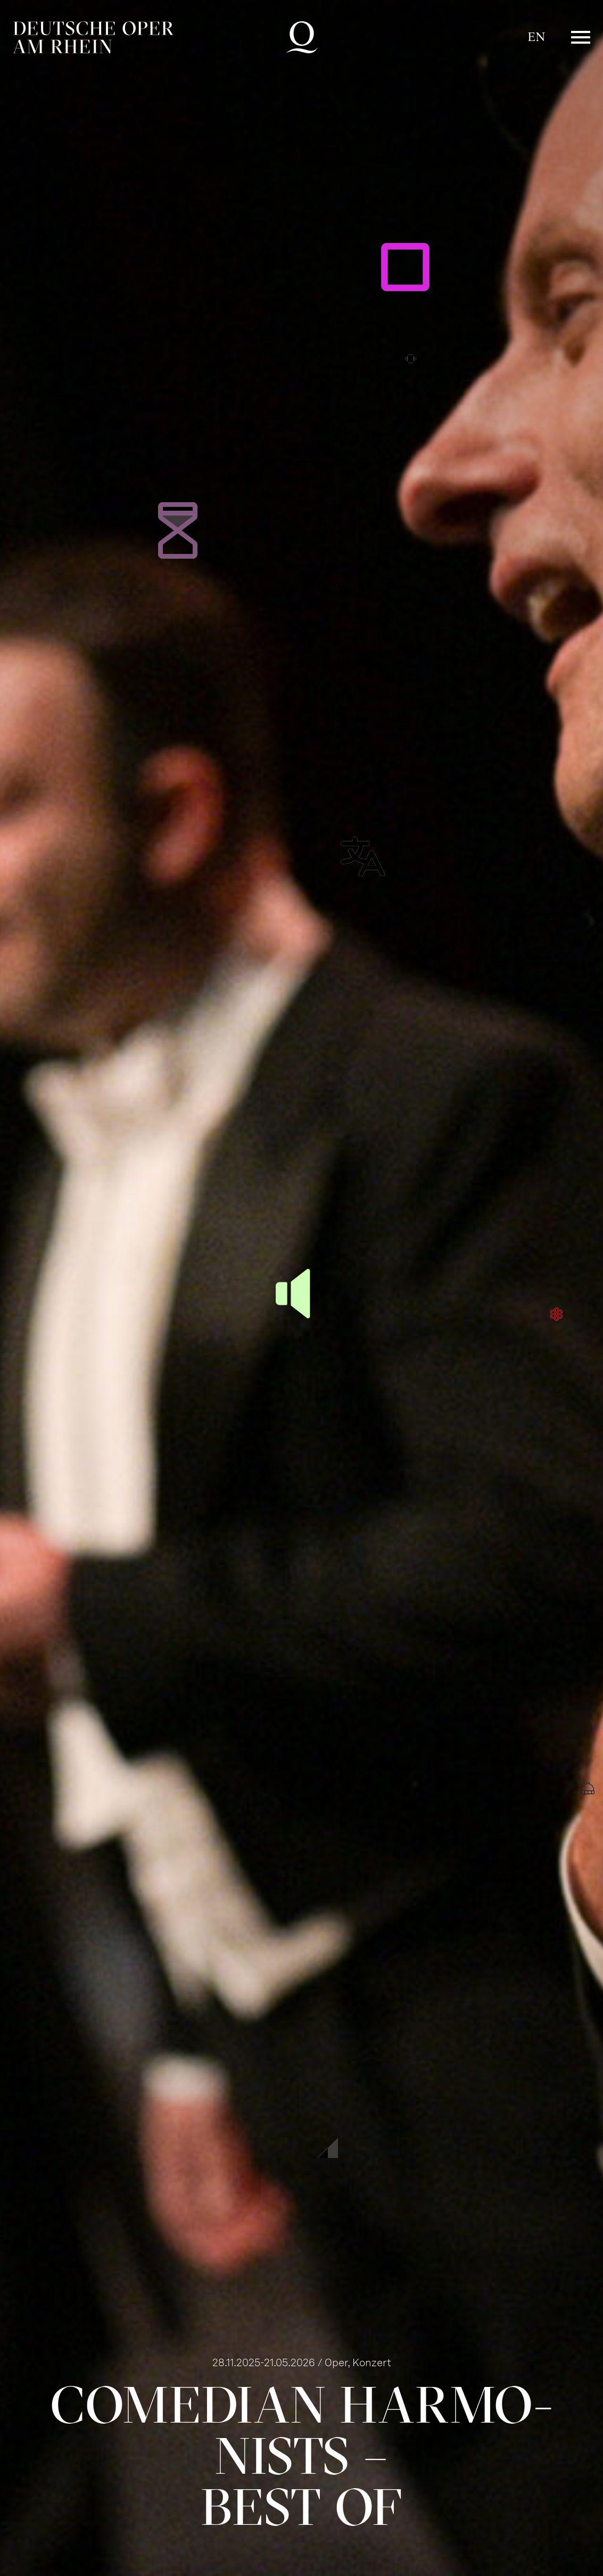 Image resolution: width=603 pixels, height=2576 pixels. Describe the element at coordinates (588, 1788) in the screenshot. I see `browse winter apparel or accessories` at that location.